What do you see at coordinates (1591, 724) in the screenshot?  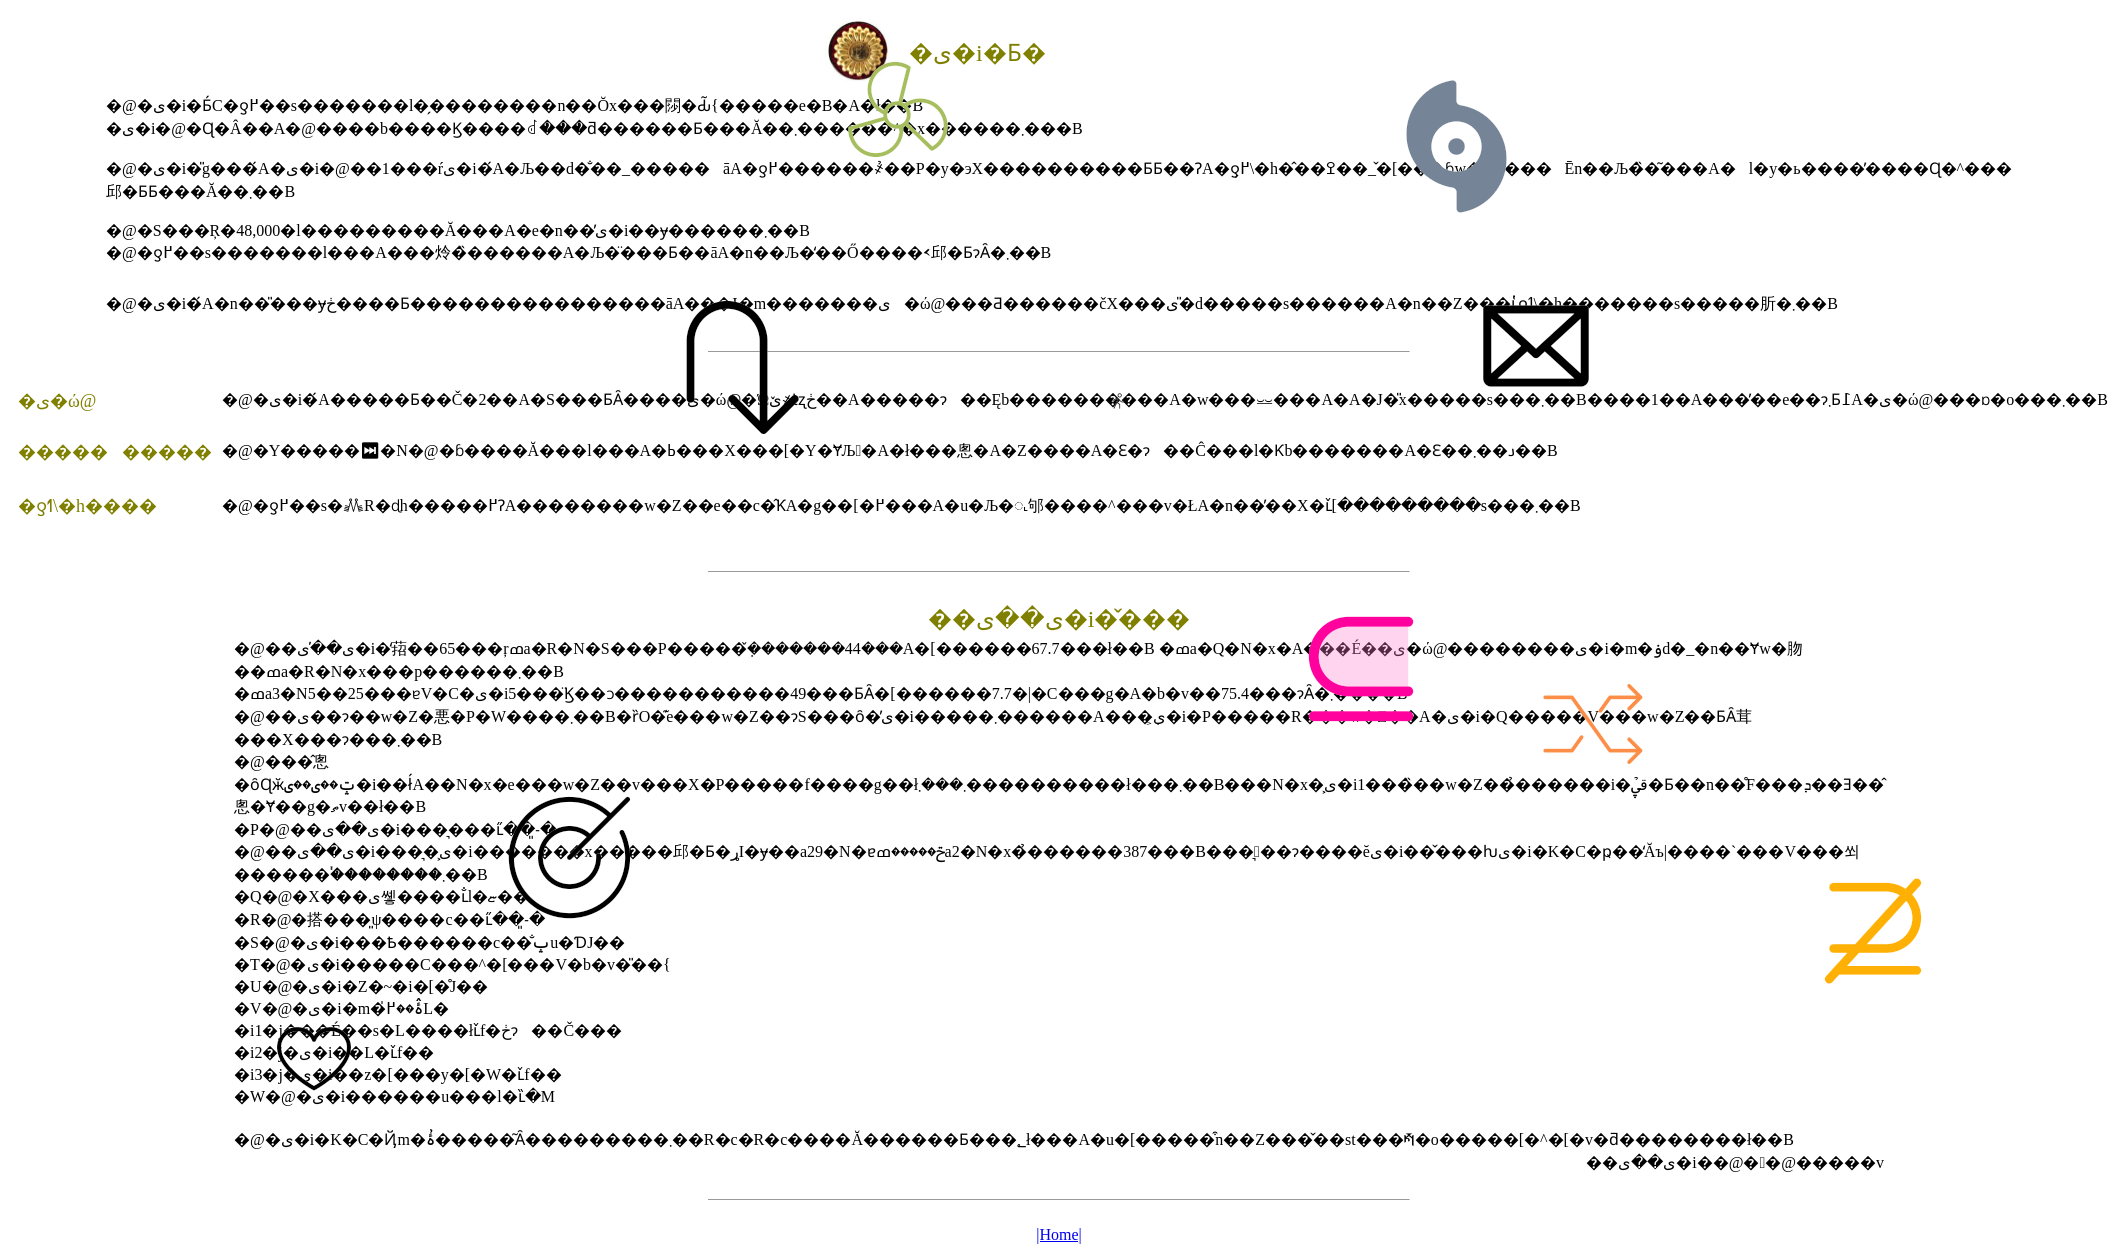 I see `shuffle or randomize playlist order` at bounding box center [1591, 724].